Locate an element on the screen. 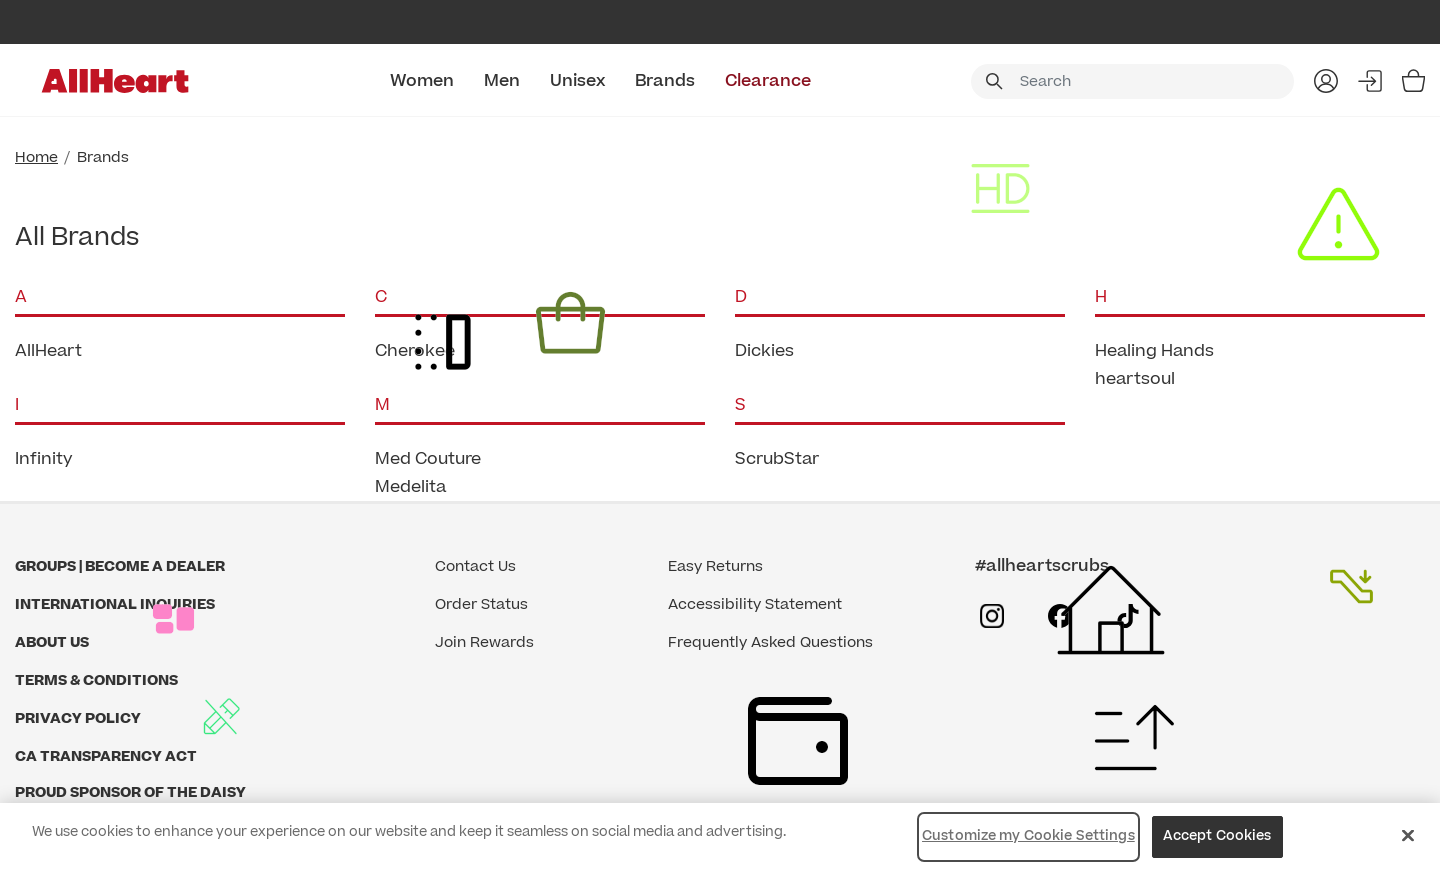 The image size is (1440, 874). indicates high-definition video quality is located at coordinates (1000, 188).